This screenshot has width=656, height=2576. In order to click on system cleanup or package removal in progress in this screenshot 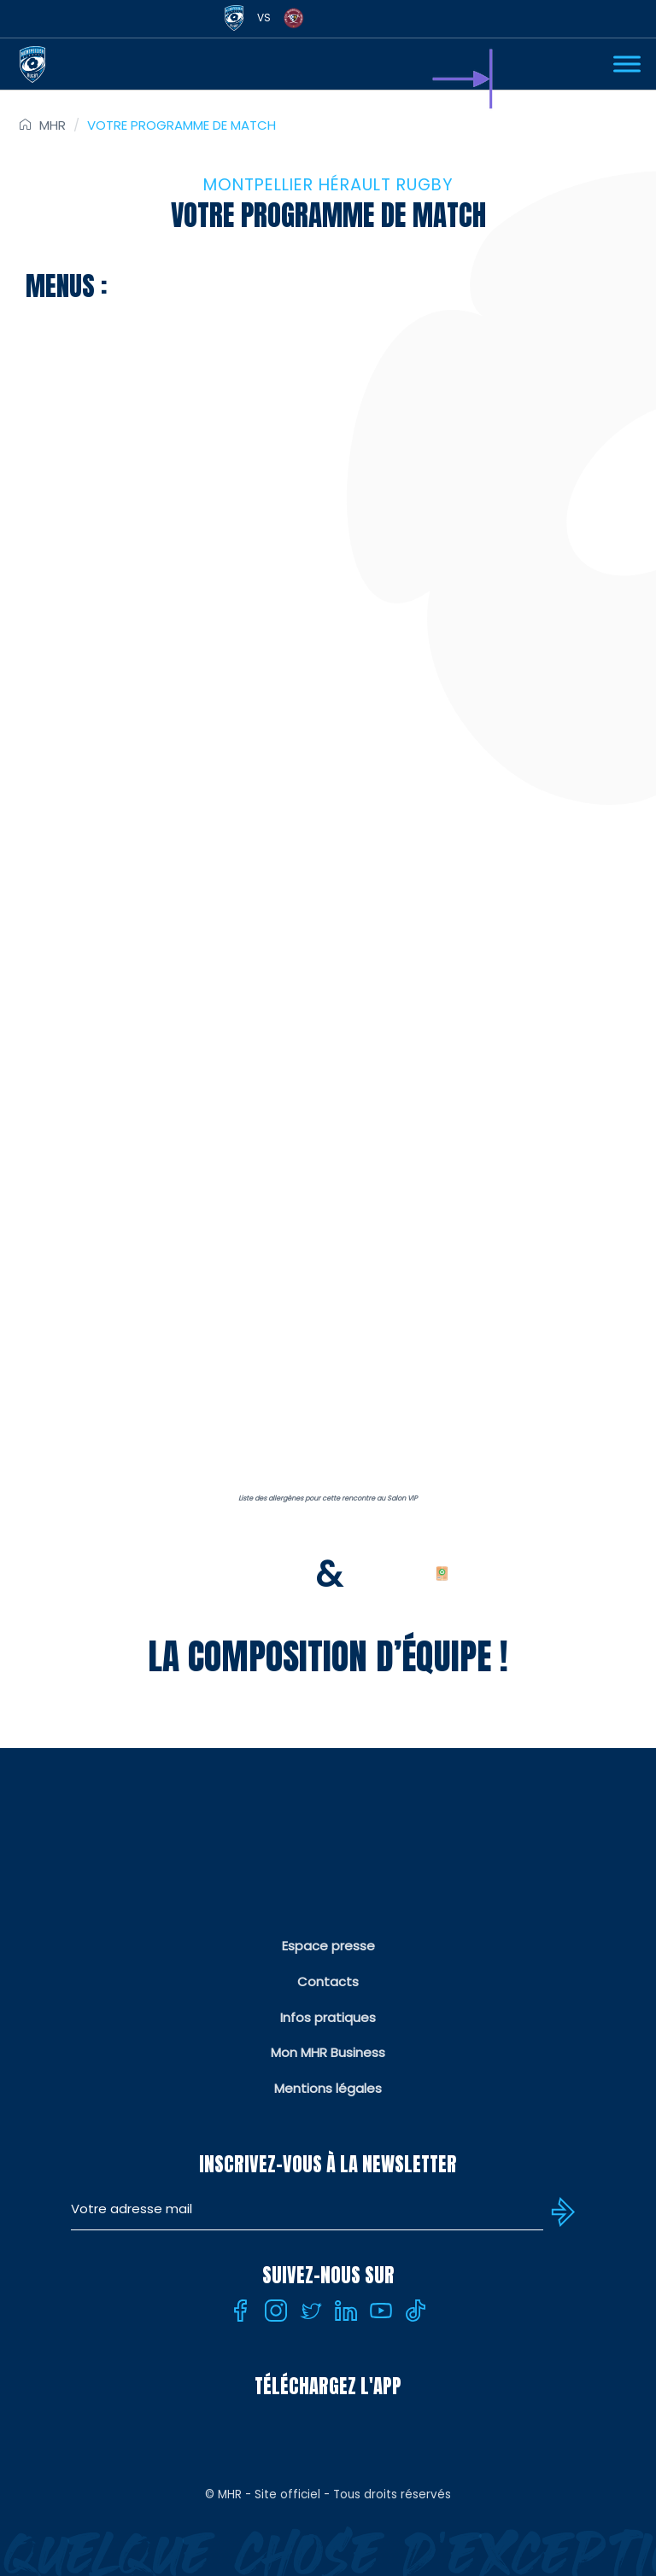, I will do `click(442, 1573)`.